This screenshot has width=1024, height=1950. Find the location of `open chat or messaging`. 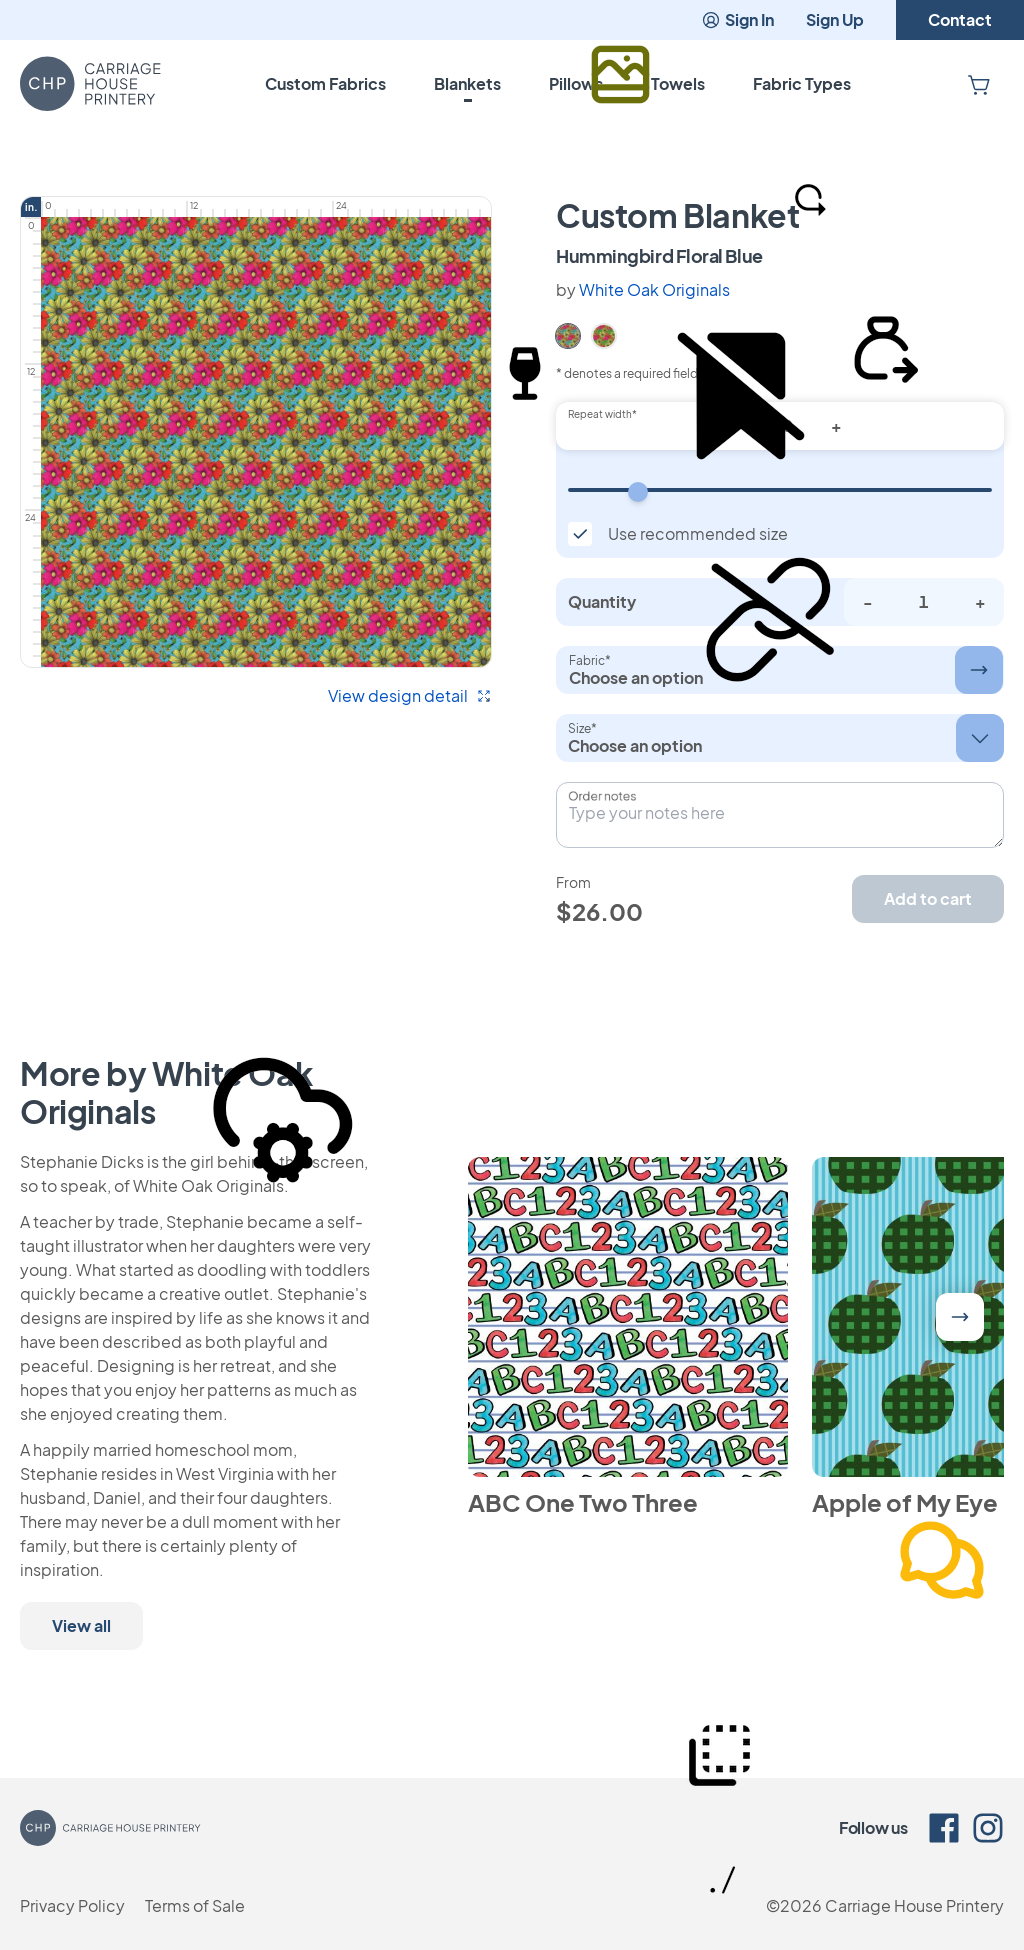

open chat or messaging is located at coordinates (942, 1560).